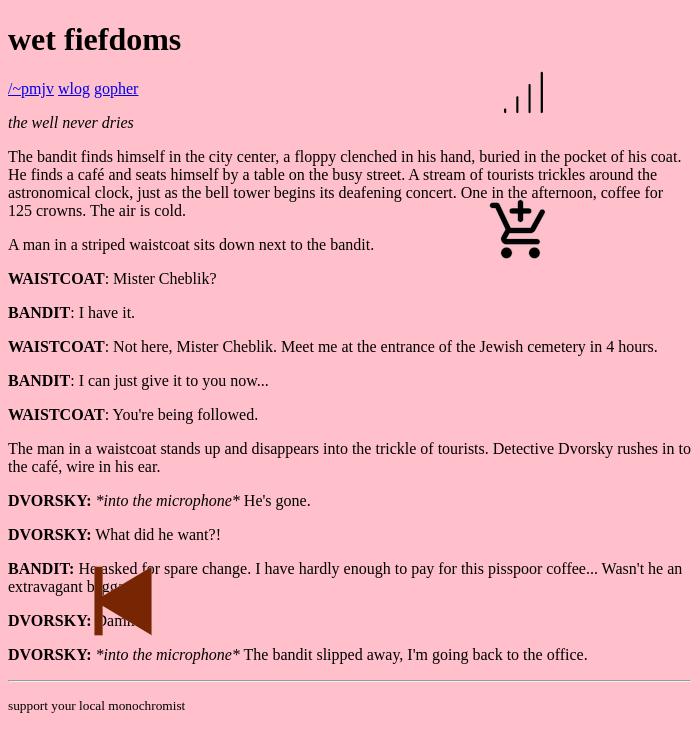  Describe the element at coordinates (532, 90) in the screenshot. I see `indicates strong cellular network signal` at that location.